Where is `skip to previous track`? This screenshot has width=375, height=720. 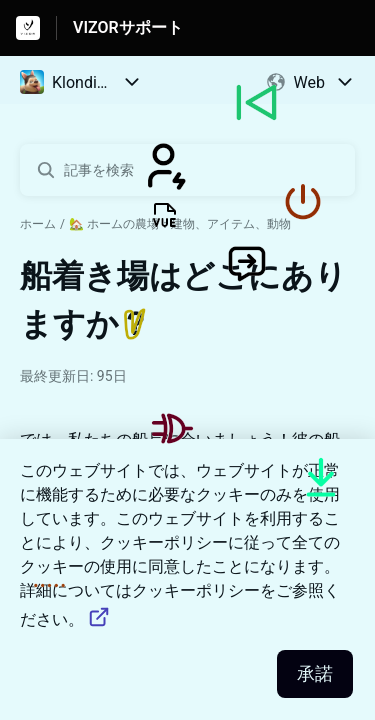
skip to previous track is located at coordinates (256, 102).